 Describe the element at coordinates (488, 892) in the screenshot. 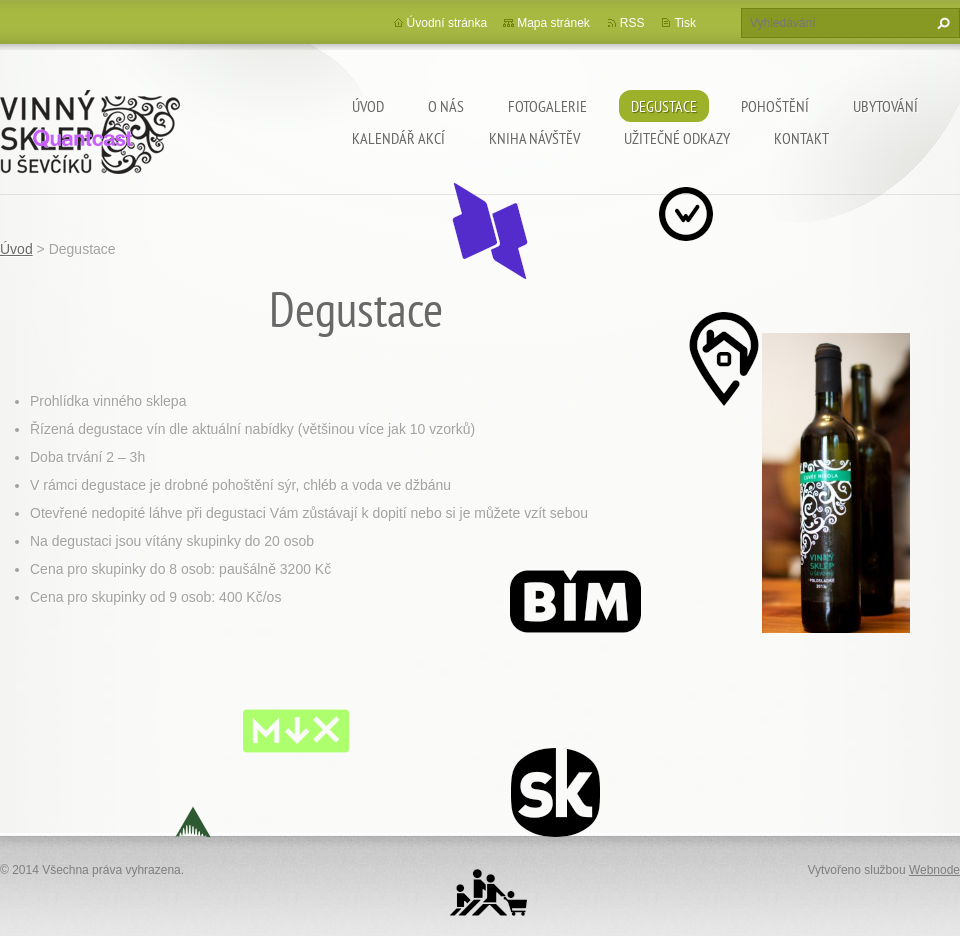

I see `open the Chedraui shopping app` at that location.